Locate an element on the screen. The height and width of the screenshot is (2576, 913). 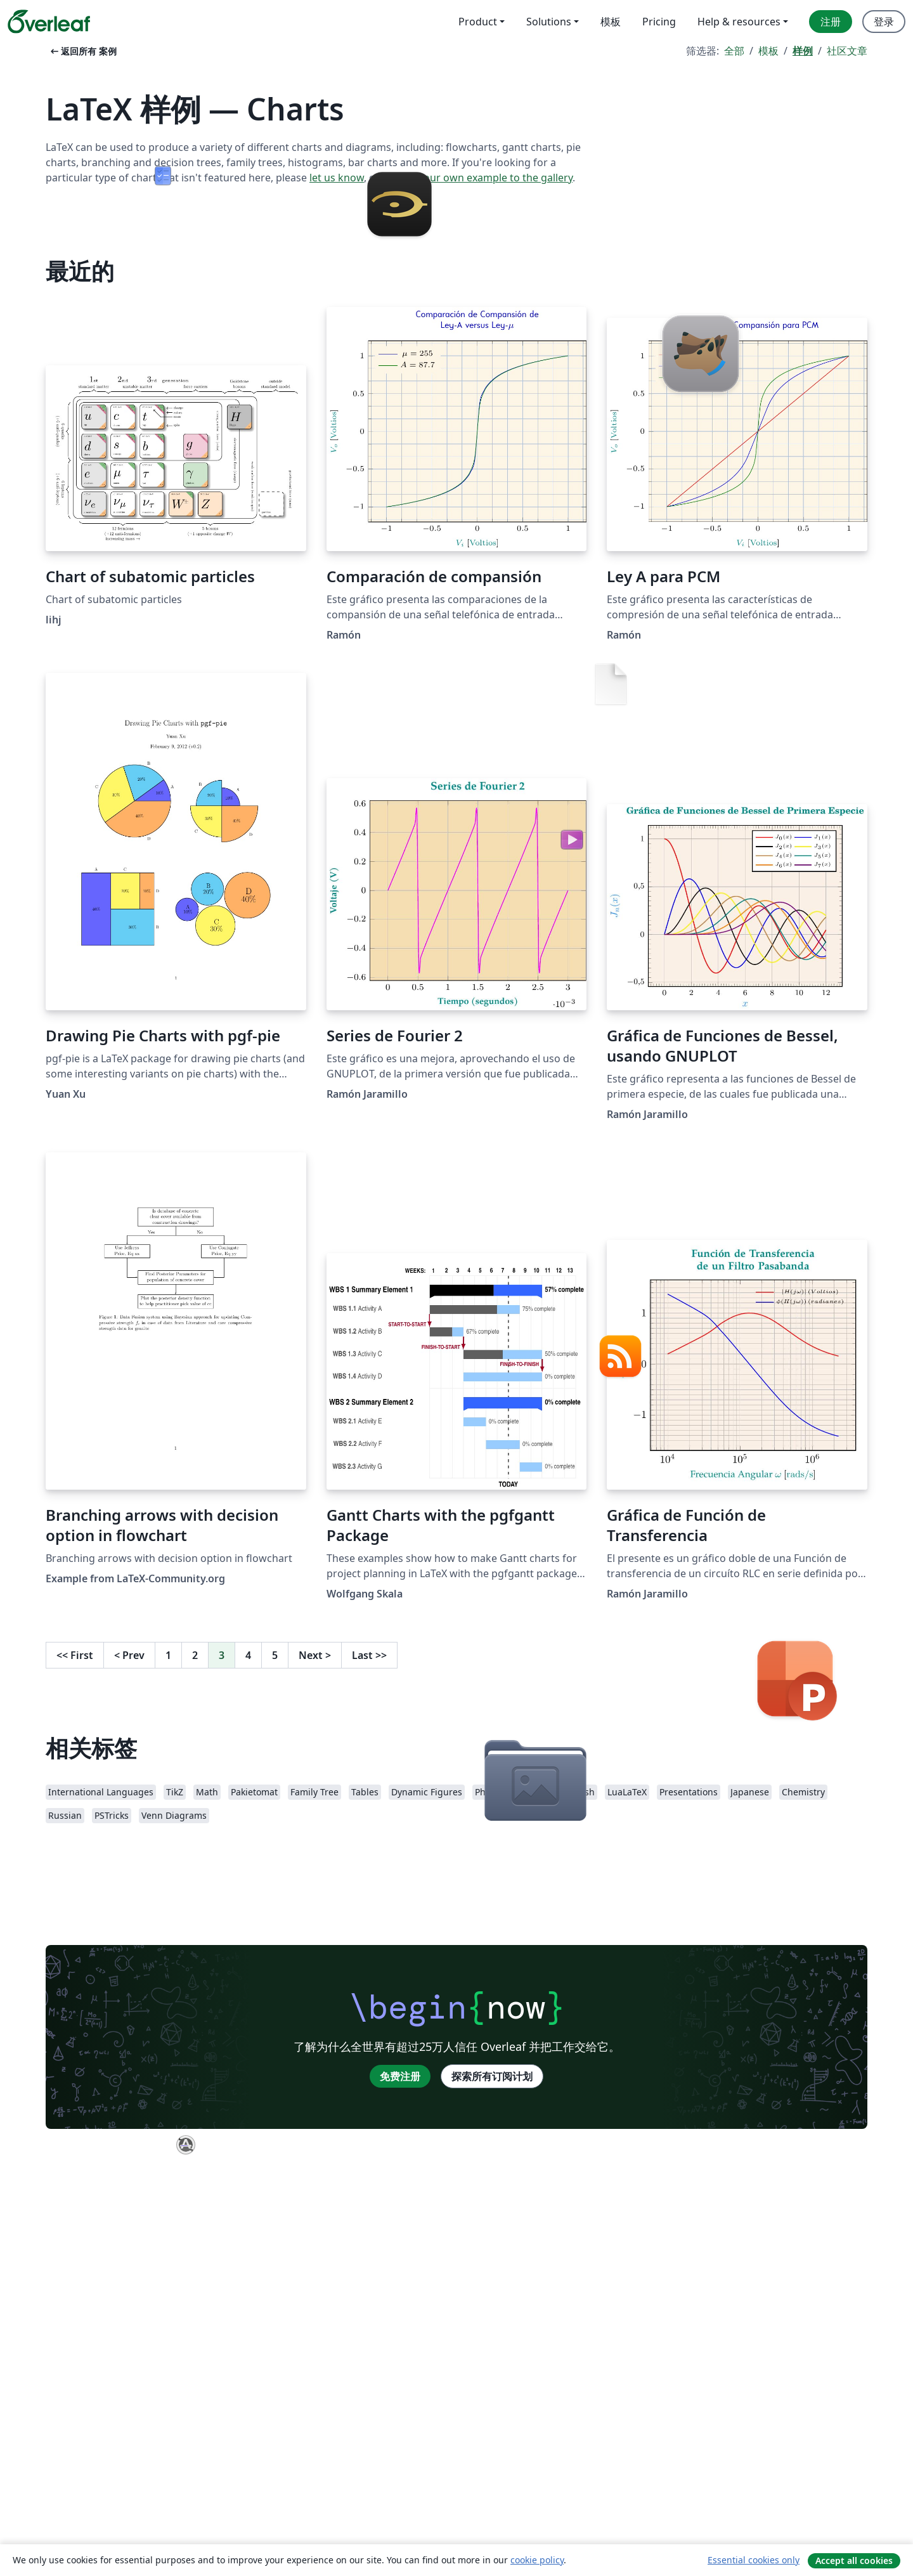
open media player application is located at coordinates (572, 840).